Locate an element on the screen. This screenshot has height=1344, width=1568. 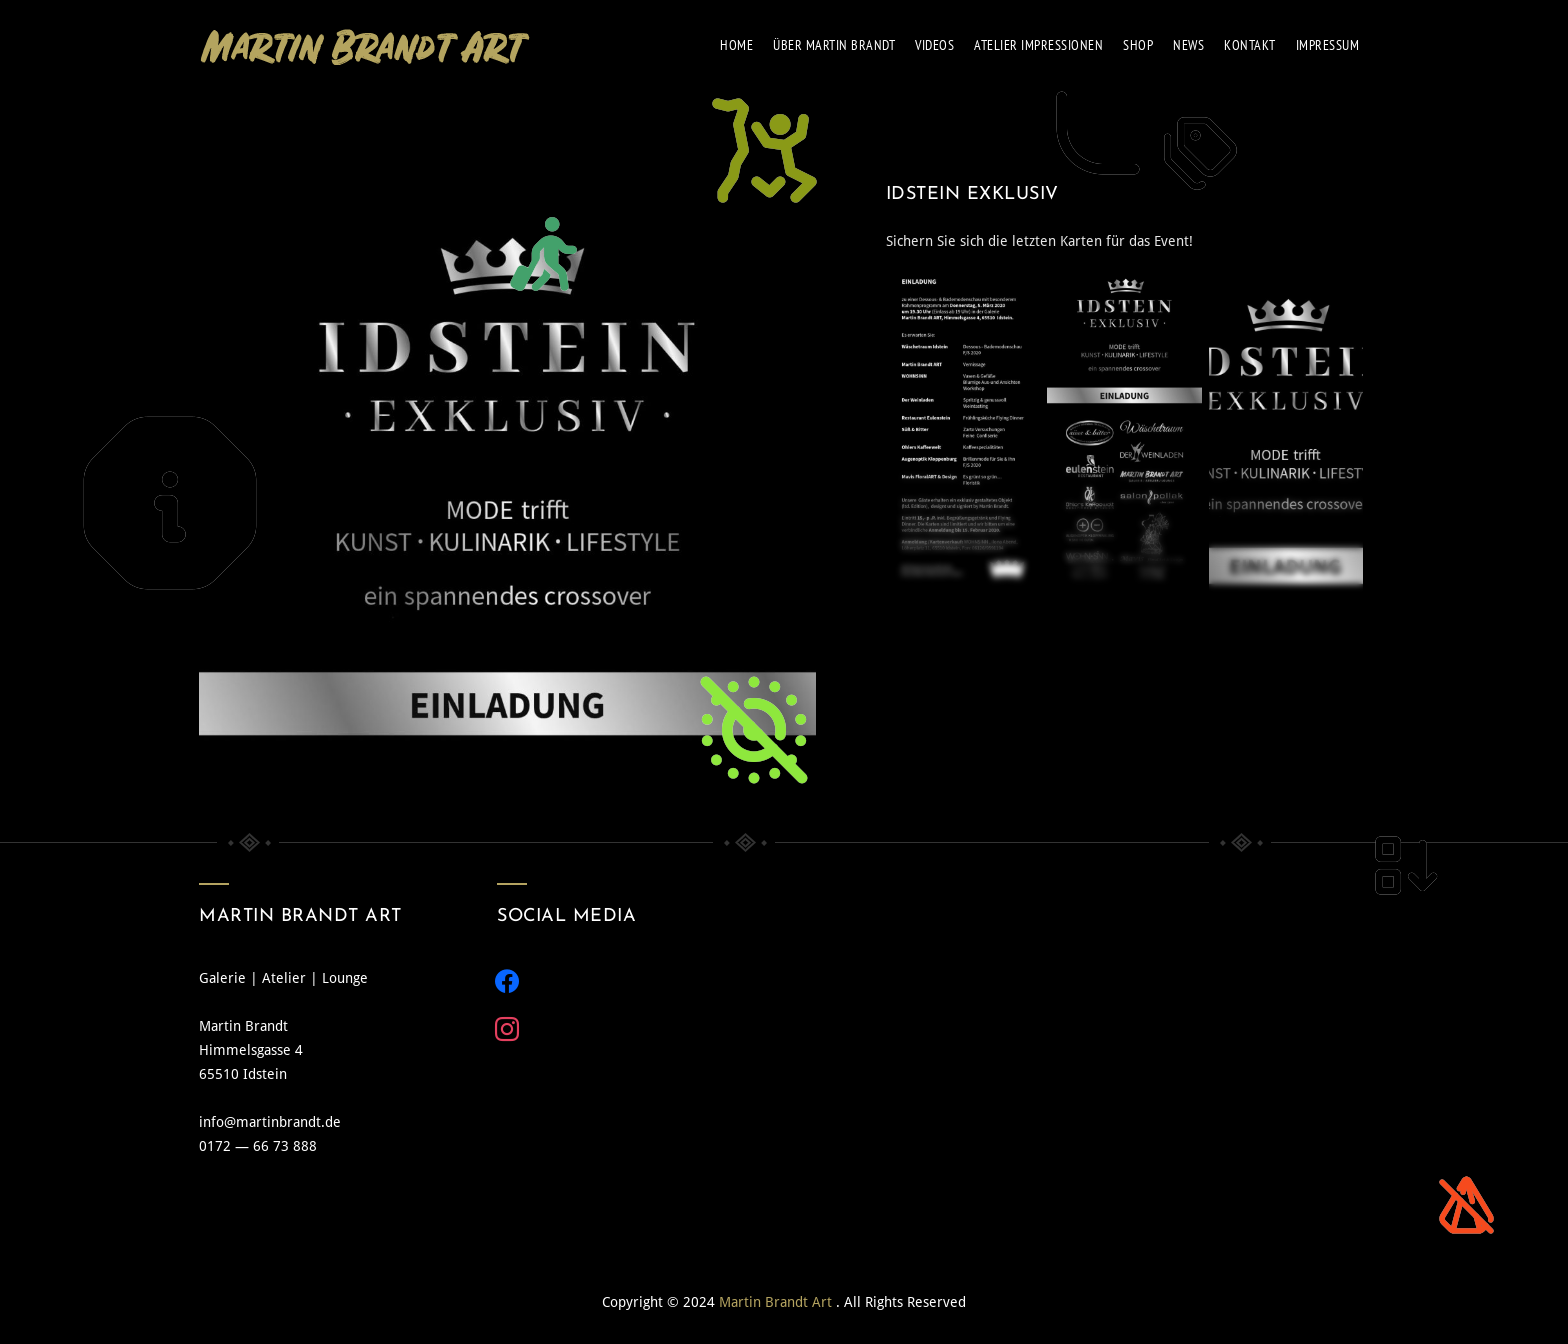
indicates travel or transportation section is located at coordinates (544, 254).